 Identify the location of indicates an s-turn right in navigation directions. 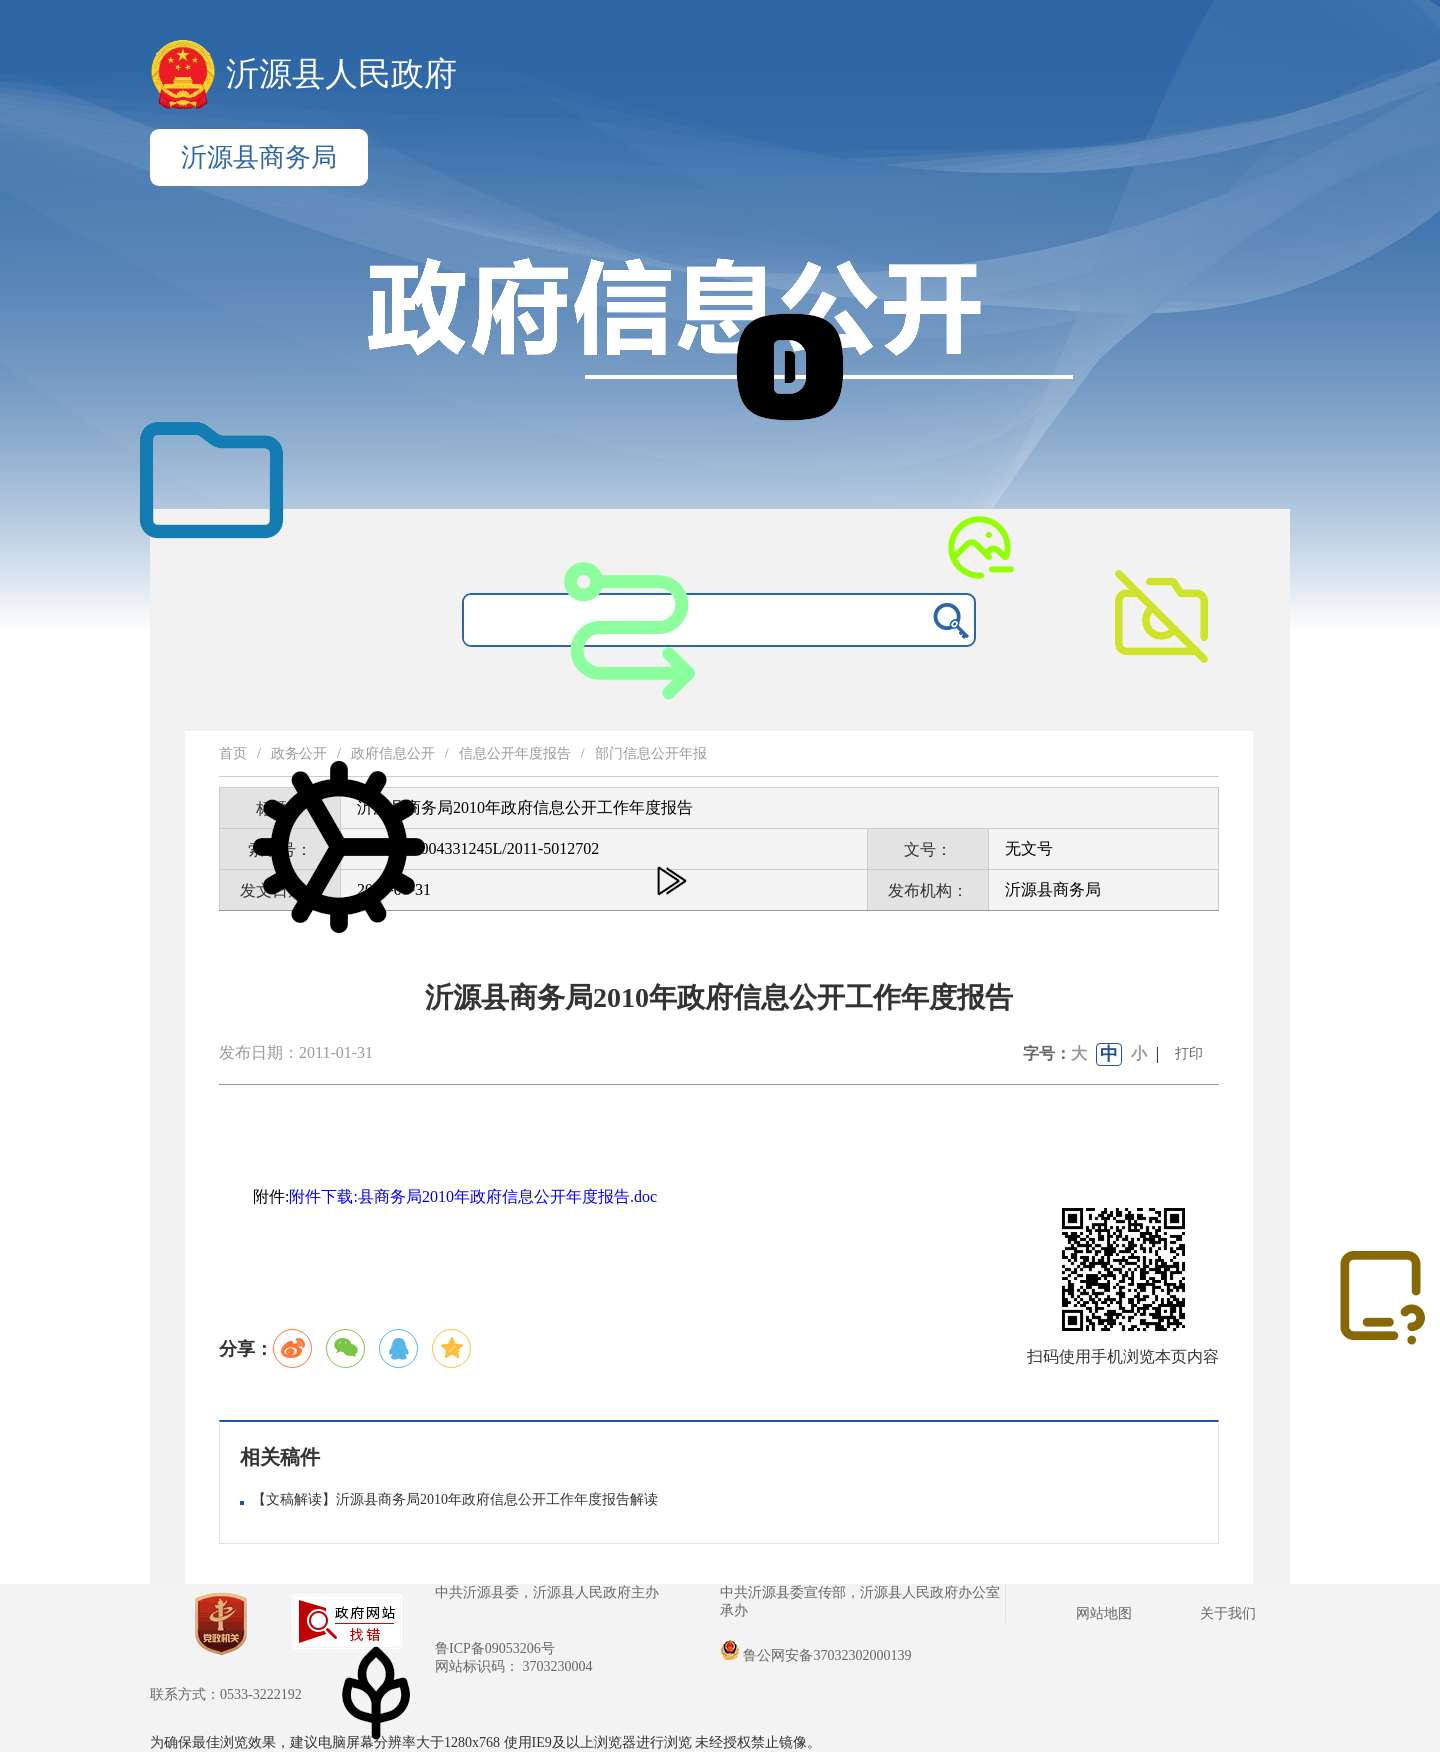
(629, 627).